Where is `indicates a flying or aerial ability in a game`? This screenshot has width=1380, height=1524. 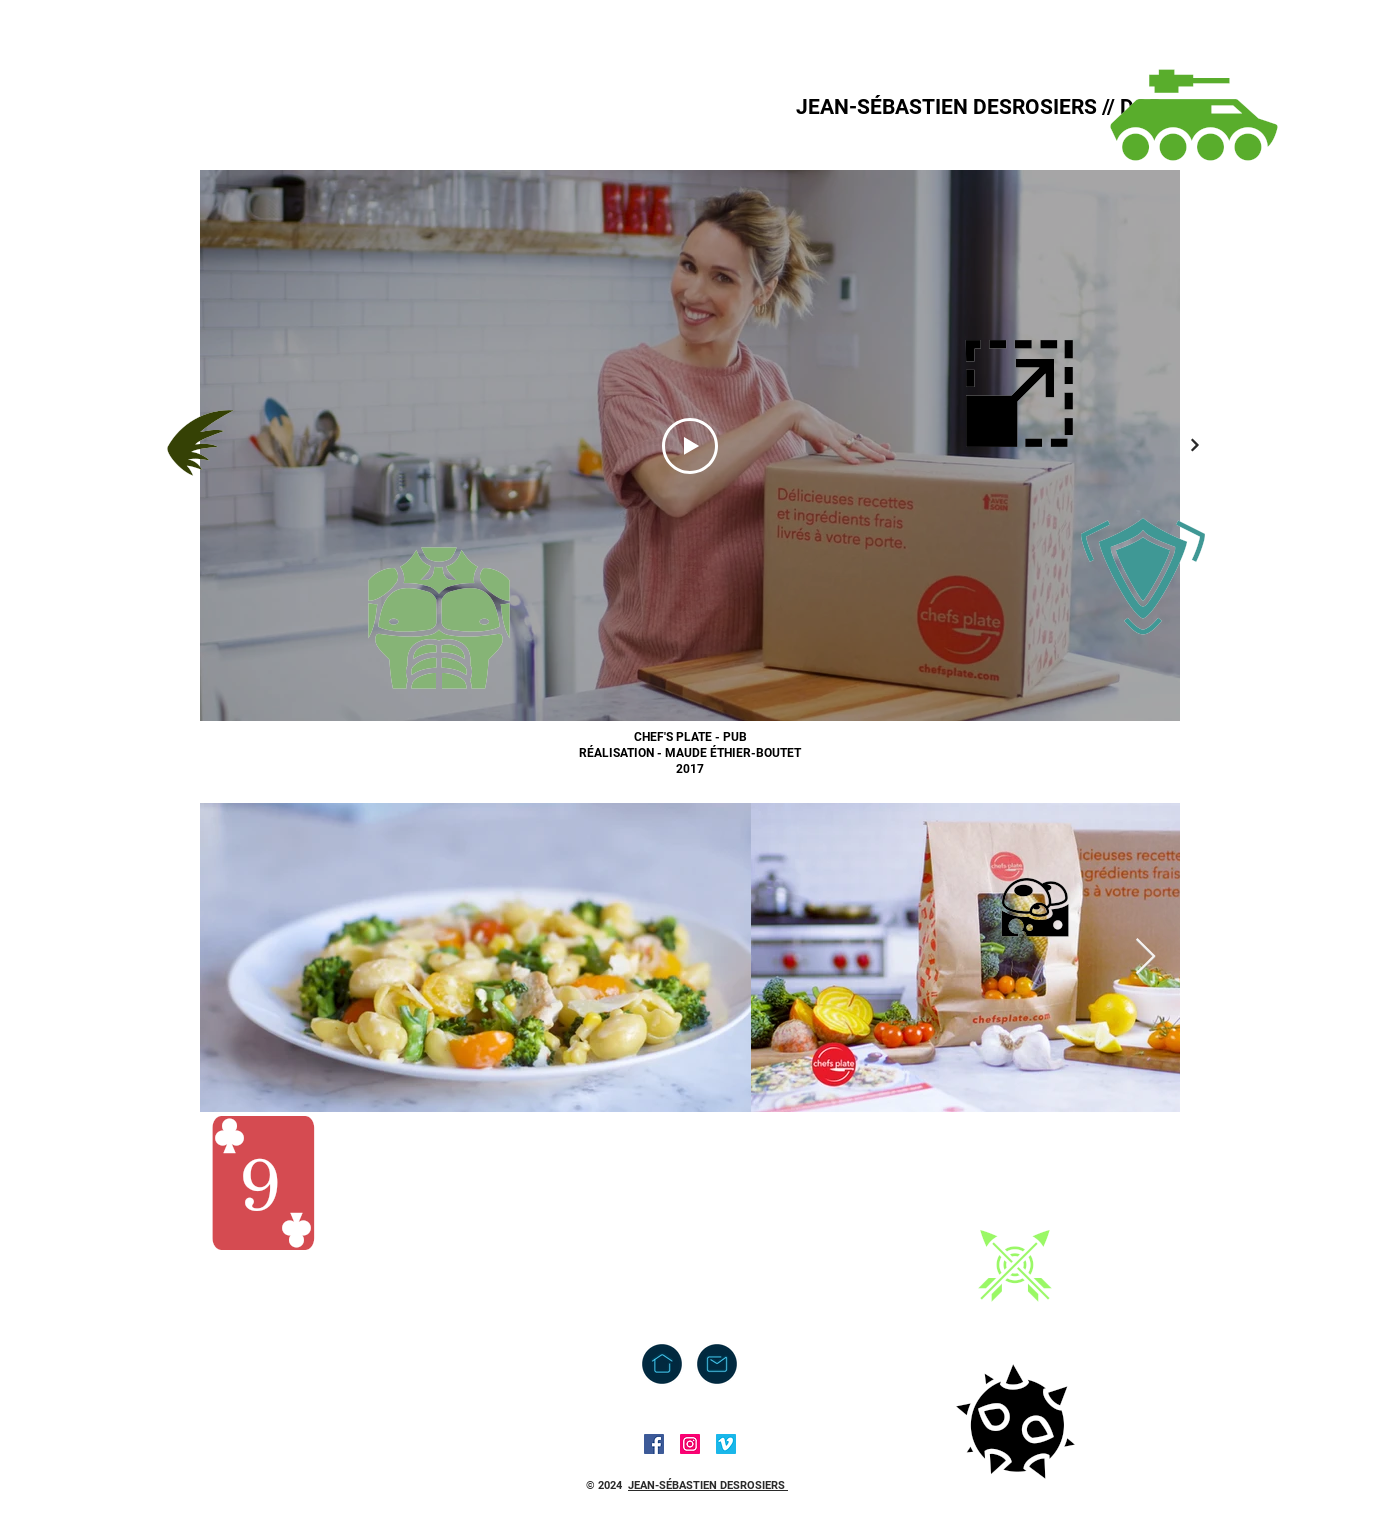
indicates a flying or aerial ability in a game is located at coordinates (201, 442).